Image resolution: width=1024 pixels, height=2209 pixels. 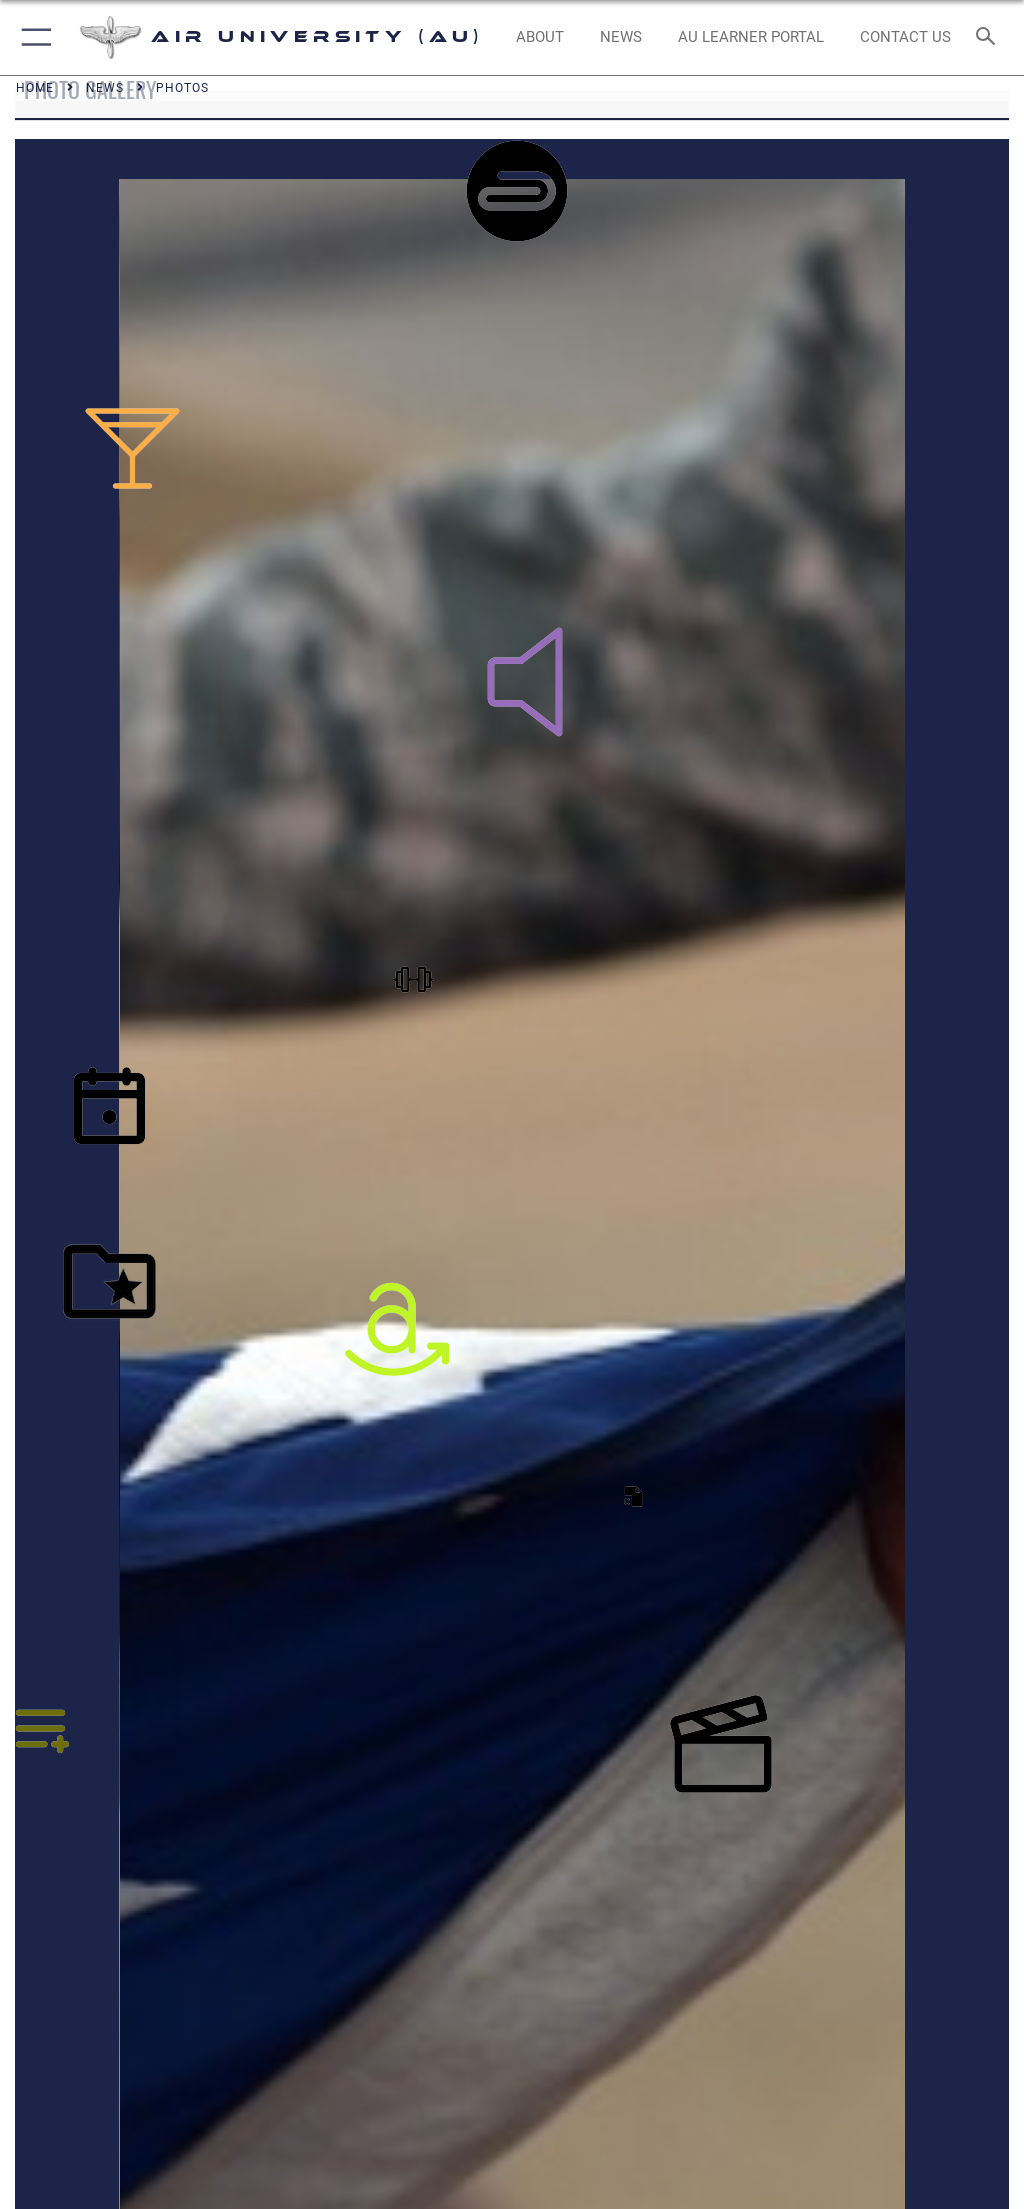 I want to click on attach a file to your message, so click(x=517, y=191).